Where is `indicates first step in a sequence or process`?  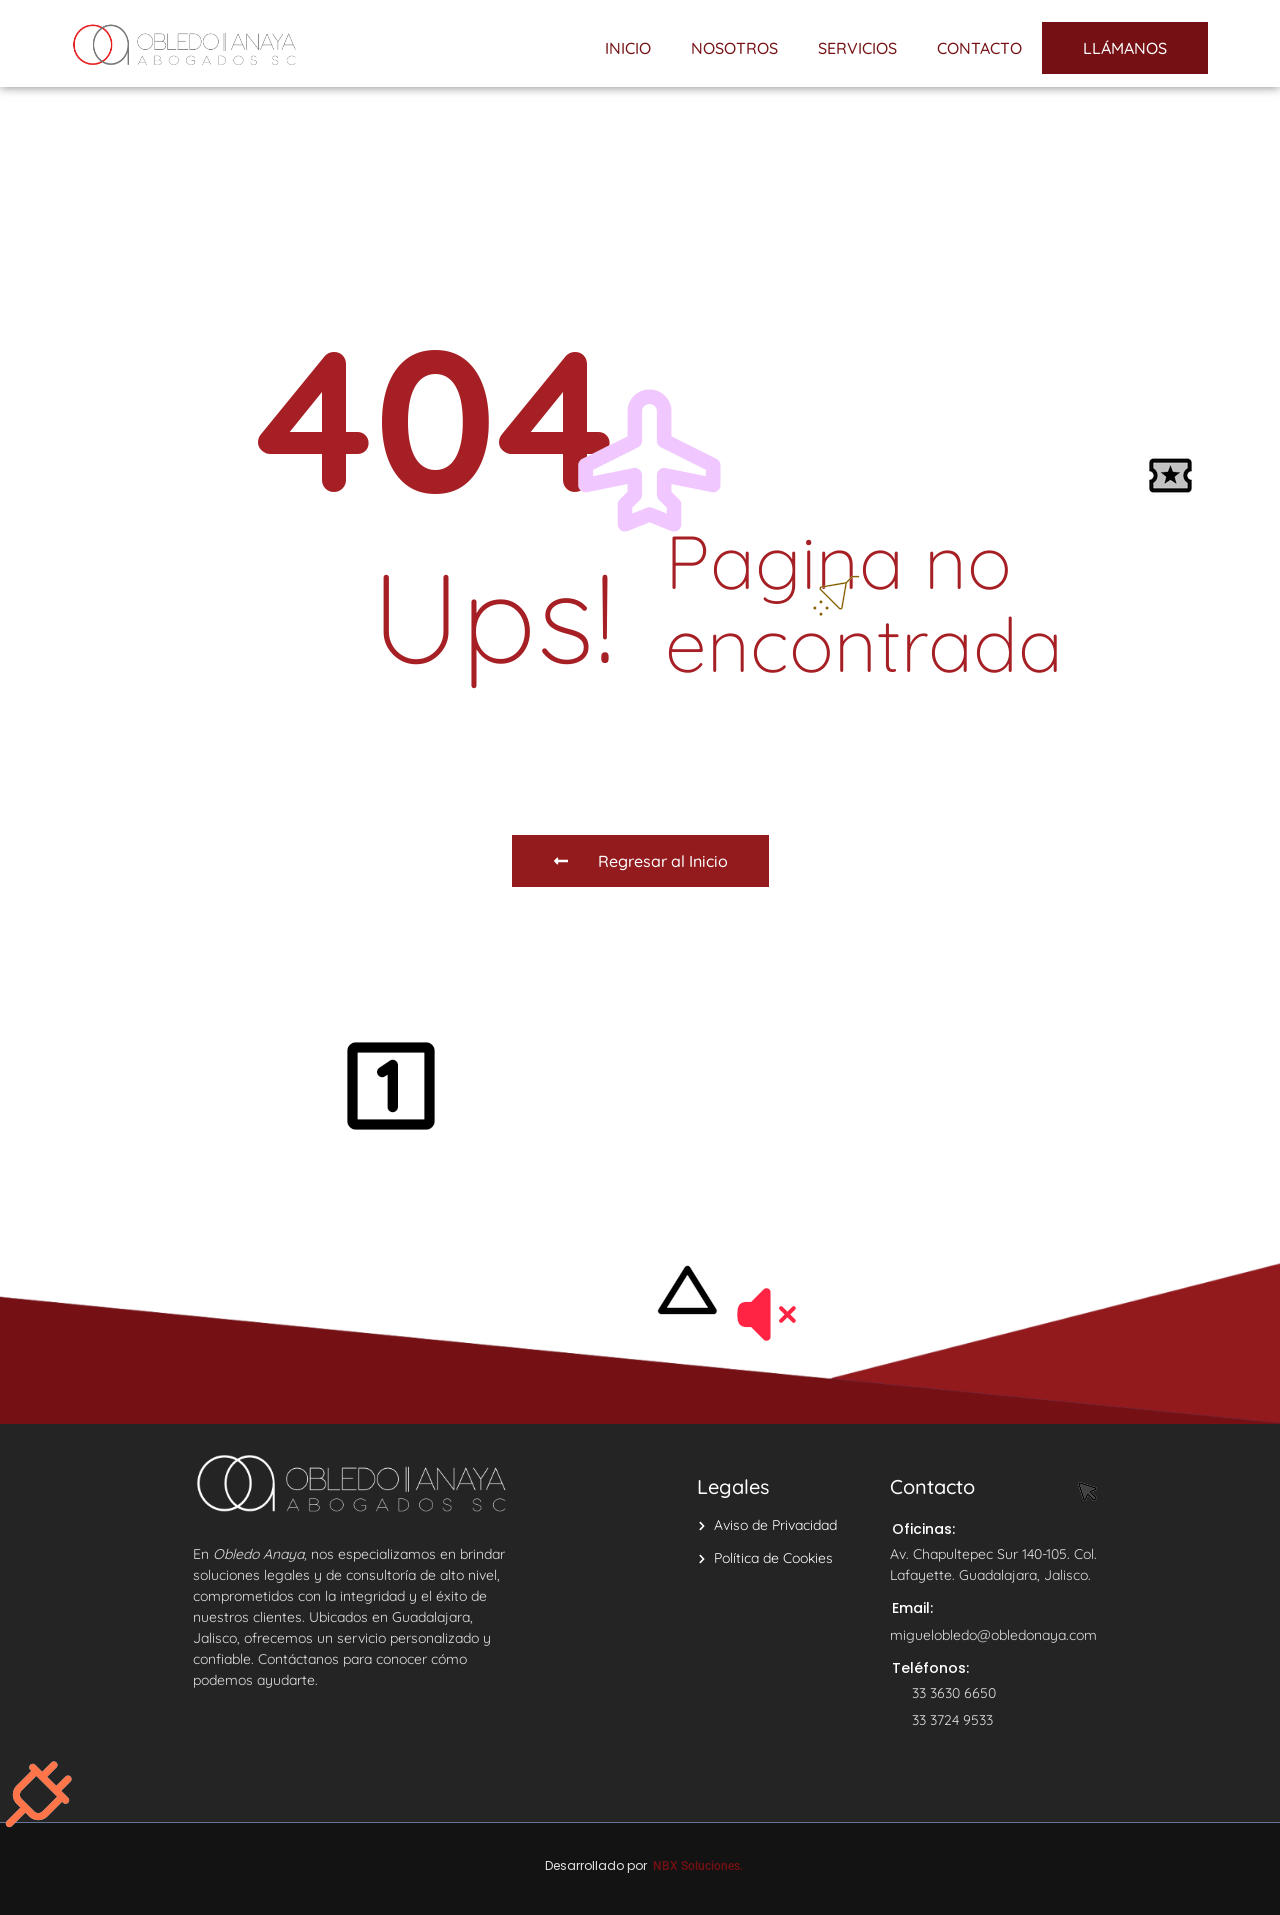
indicates first step in a sequence or process is located at coordinates (391, 1086).